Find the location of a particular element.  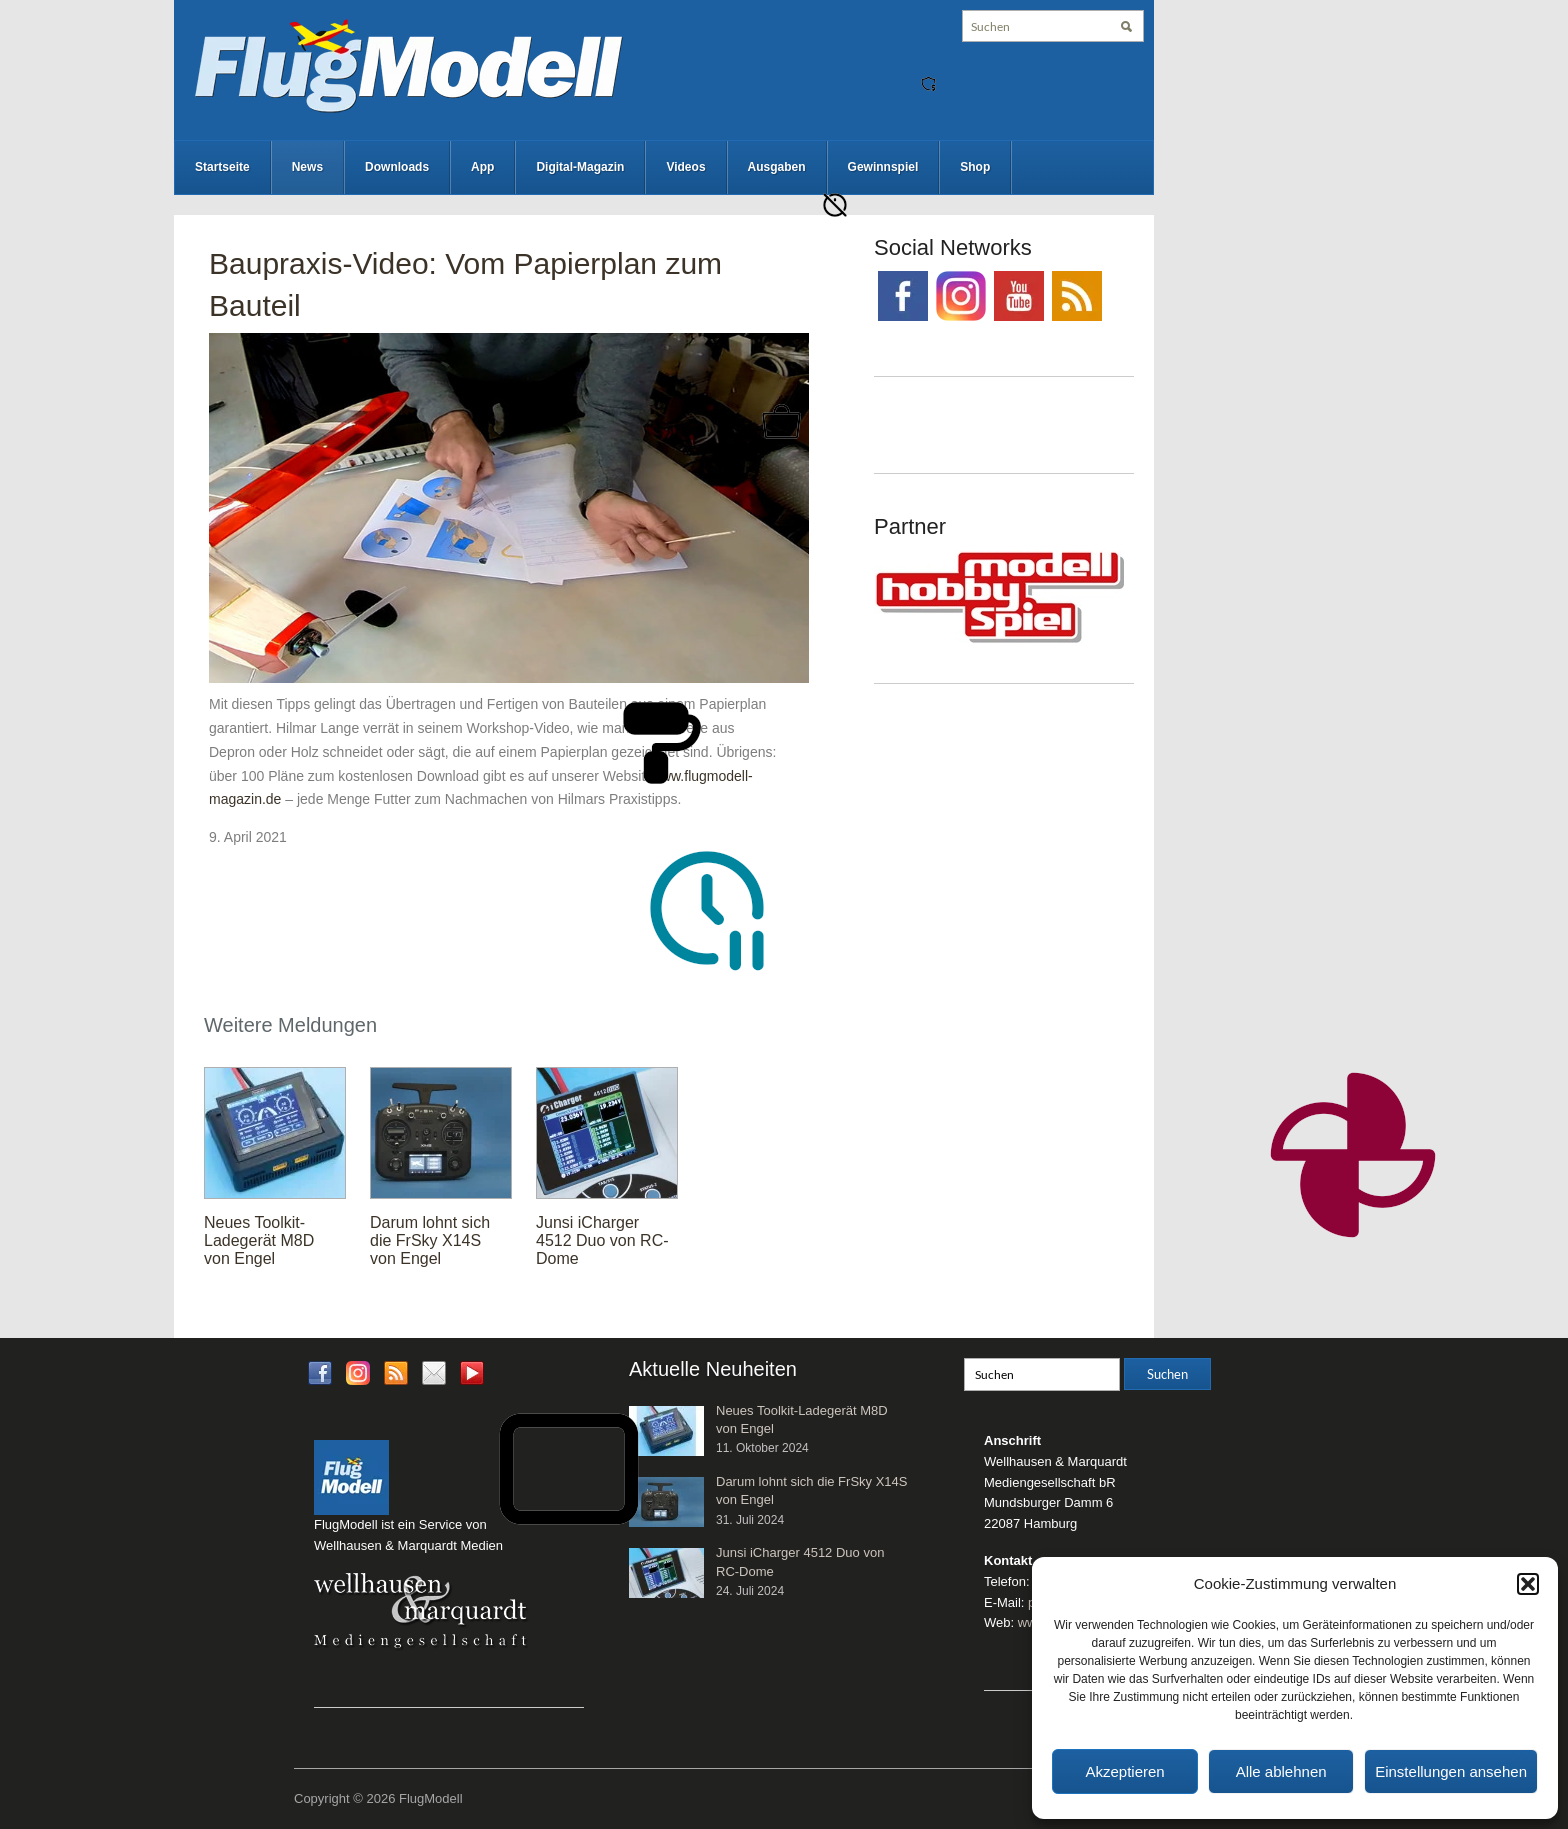

disable timer or scheduled event is located at coordinates (835, 205).